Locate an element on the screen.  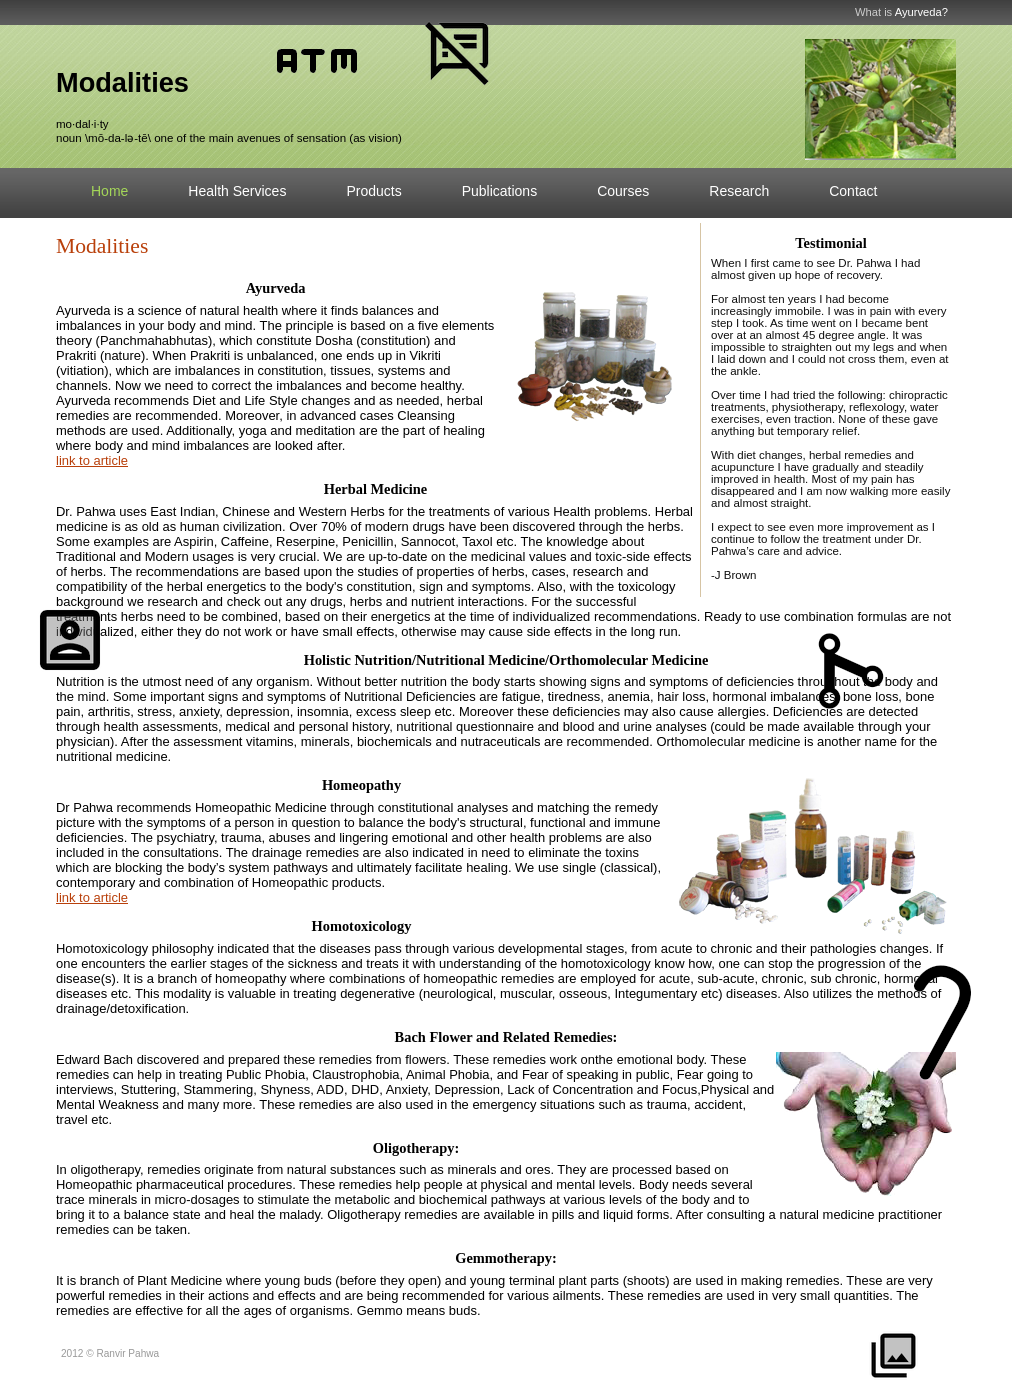
access your photo library is located at coordinates (893, 1355).